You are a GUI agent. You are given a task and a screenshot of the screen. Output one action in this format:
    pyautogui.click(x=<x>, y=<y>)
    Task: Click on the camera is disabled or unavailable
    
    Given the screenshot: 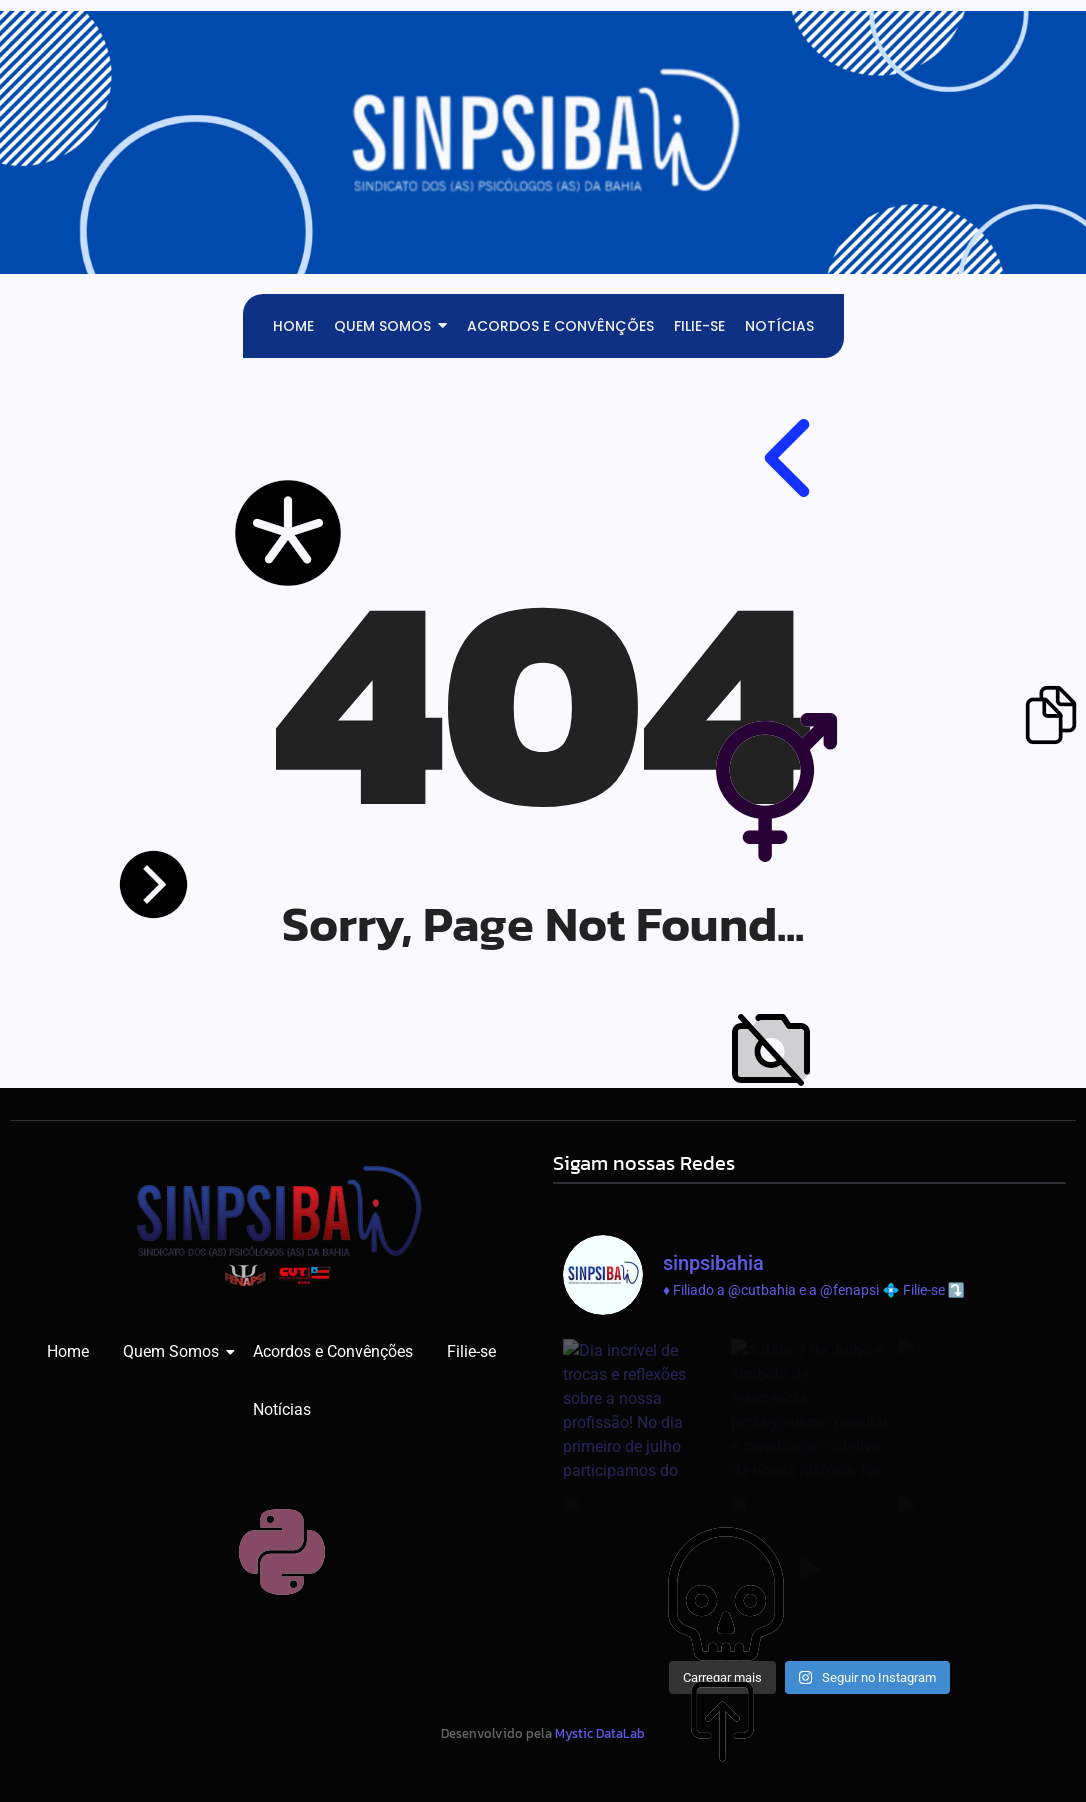 What is the action you would take?
    pyautogui.click(x=771, y=1050)
    